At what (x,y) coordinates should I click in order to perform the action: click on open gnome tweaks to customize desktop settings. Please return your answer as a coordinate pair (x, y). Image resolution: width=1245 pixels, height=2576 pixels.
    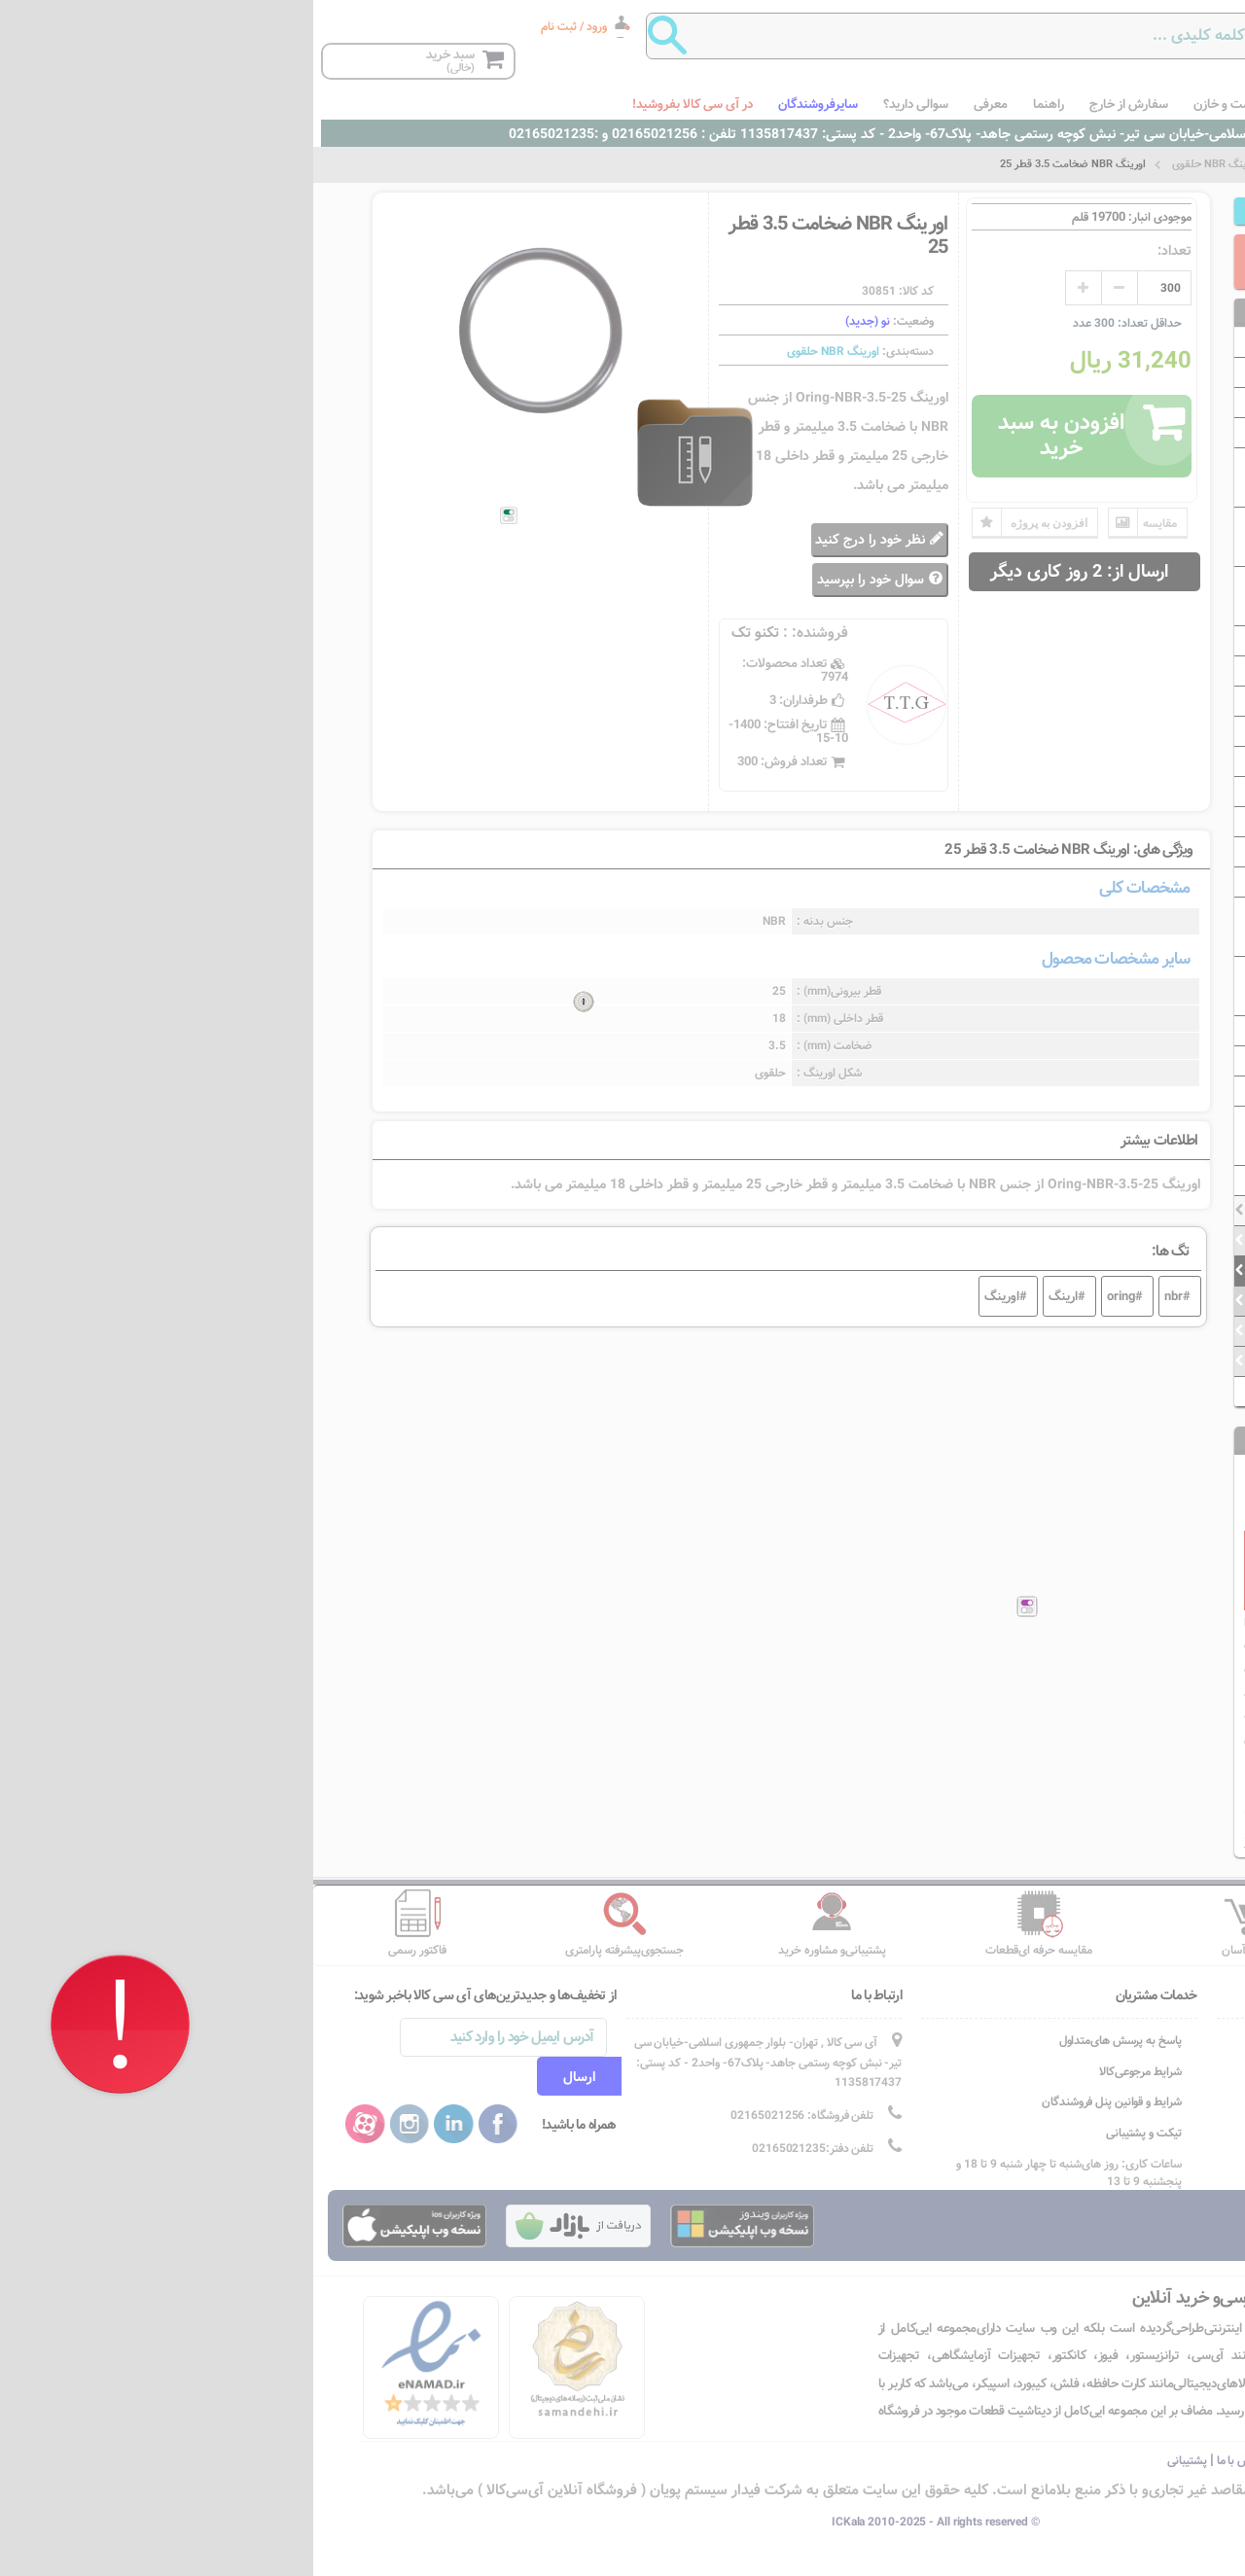
    Looking at the image, I should click on (509, 515).